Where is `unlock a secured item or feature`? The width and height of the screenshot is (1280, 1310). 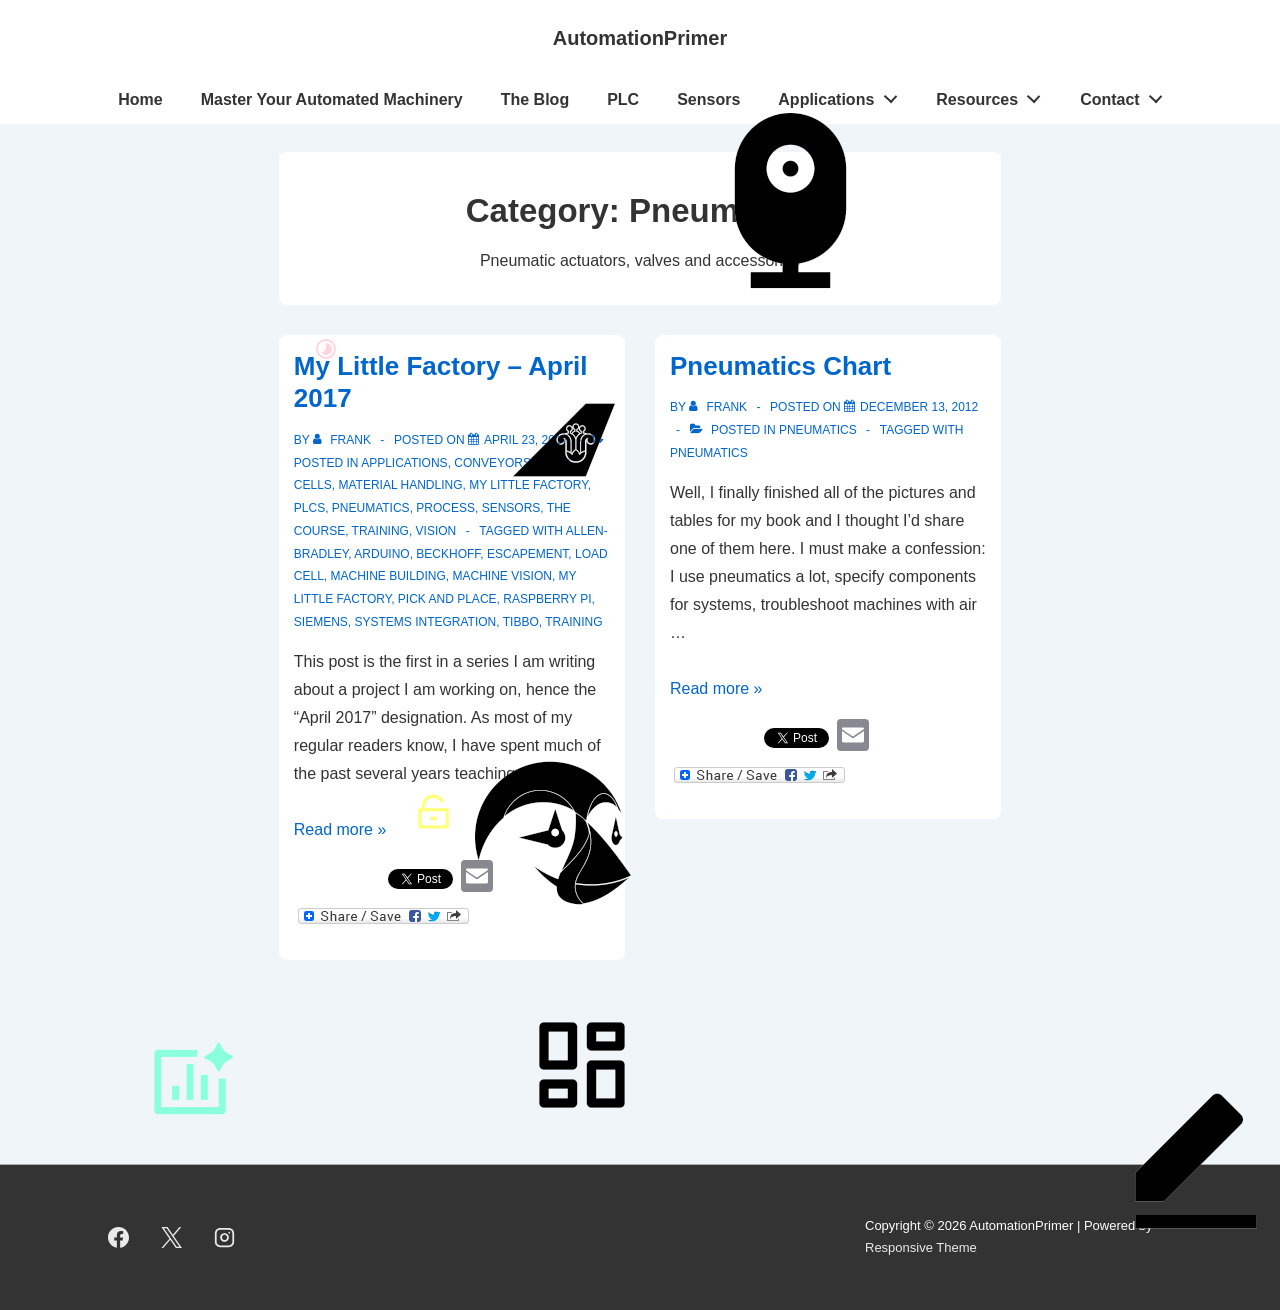
unlock a secured item or feature is located at coordinates (433, 811).